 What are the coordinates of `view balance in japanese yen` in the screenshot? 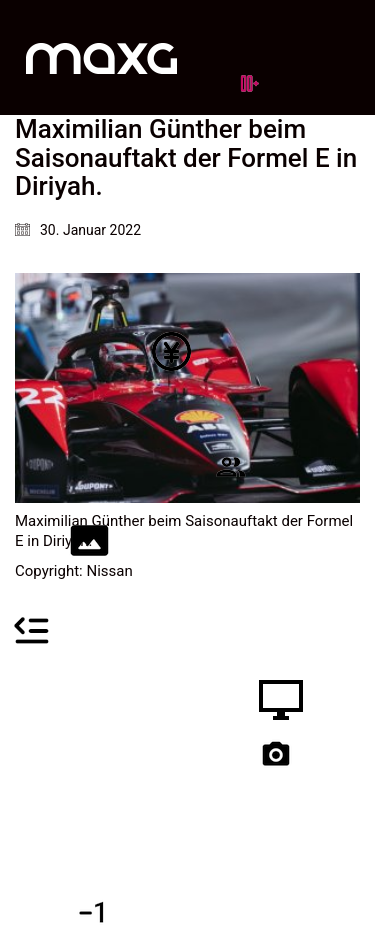 It's located at (171, 351).